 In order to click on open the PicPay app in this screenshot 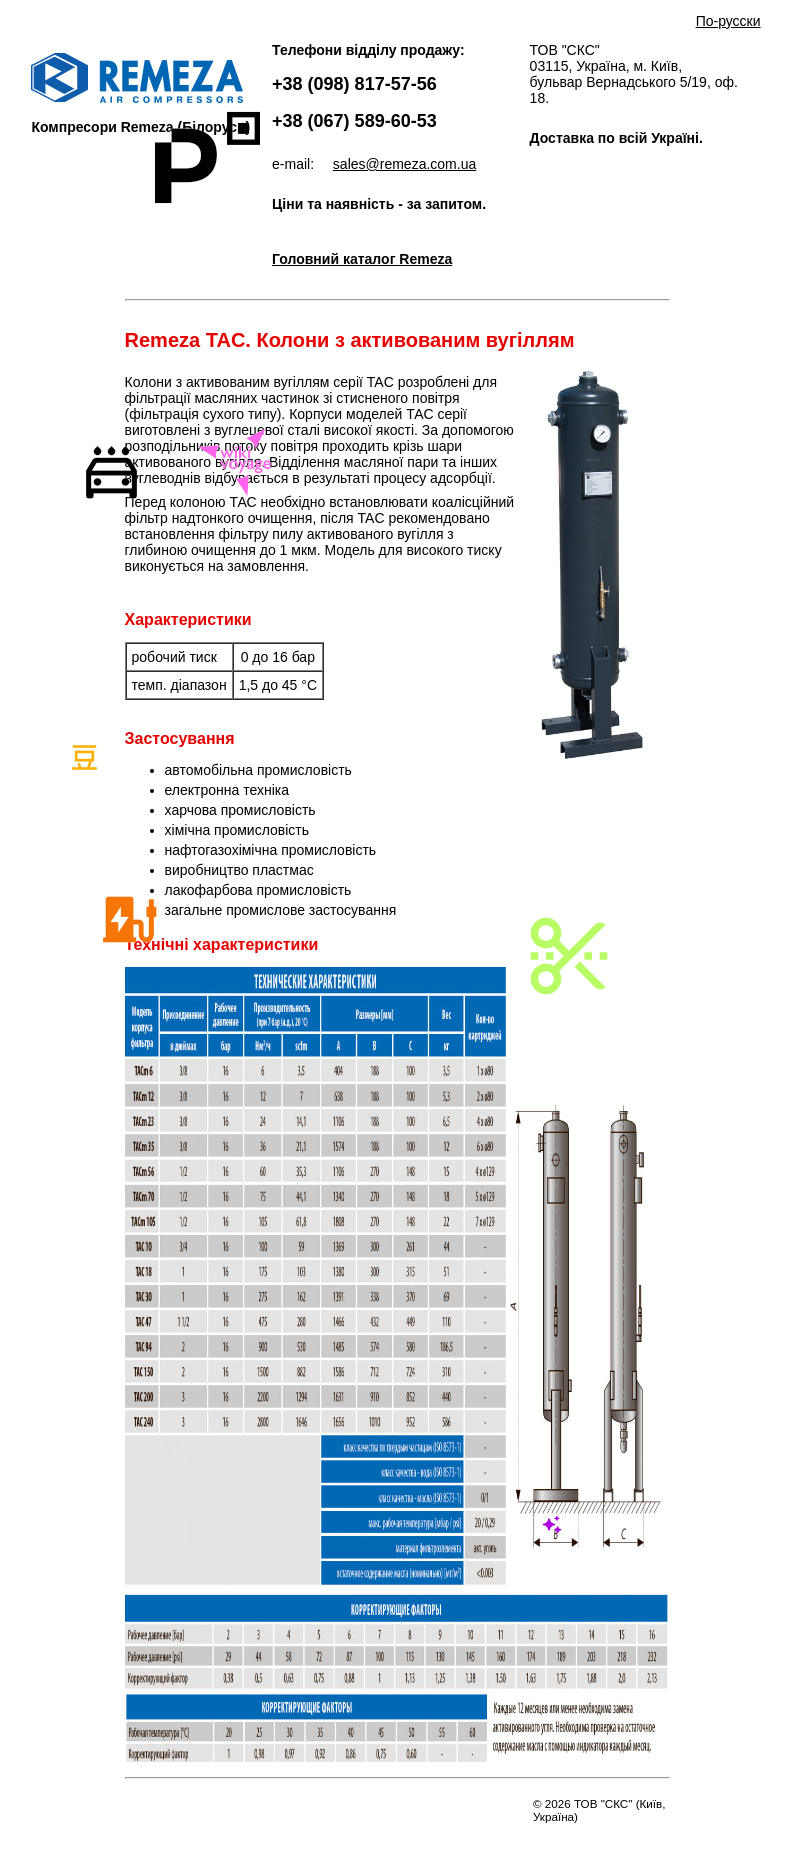, I will do `click(207, 157)`.